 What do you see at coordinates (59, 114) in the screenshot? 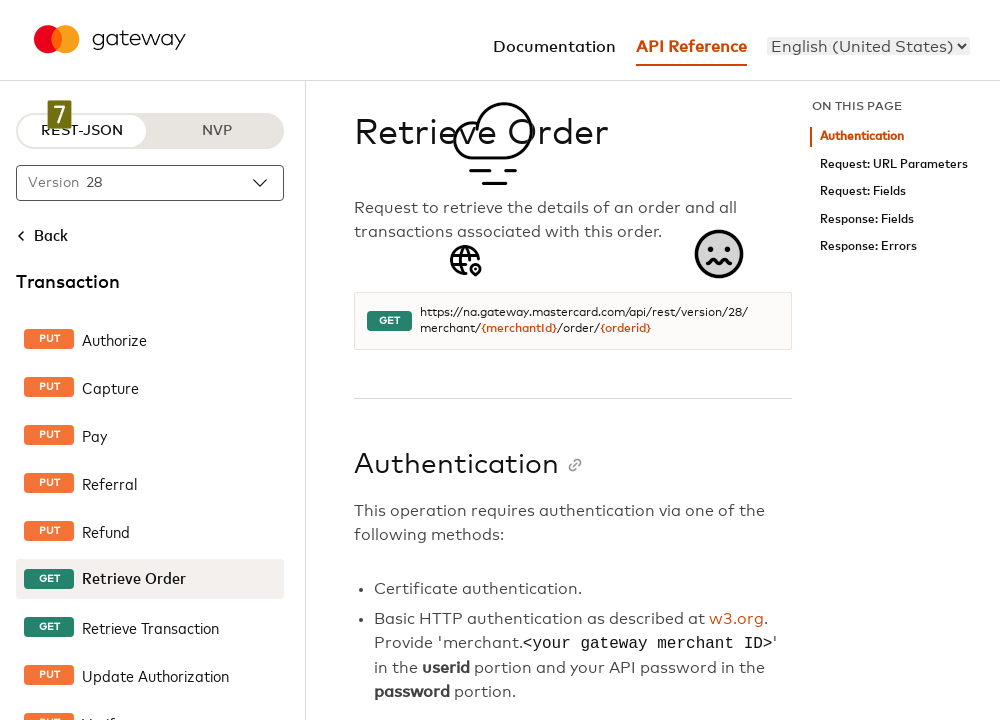
I see `indicates the number seven in a sequence or list` at bounding box center [59, 114].